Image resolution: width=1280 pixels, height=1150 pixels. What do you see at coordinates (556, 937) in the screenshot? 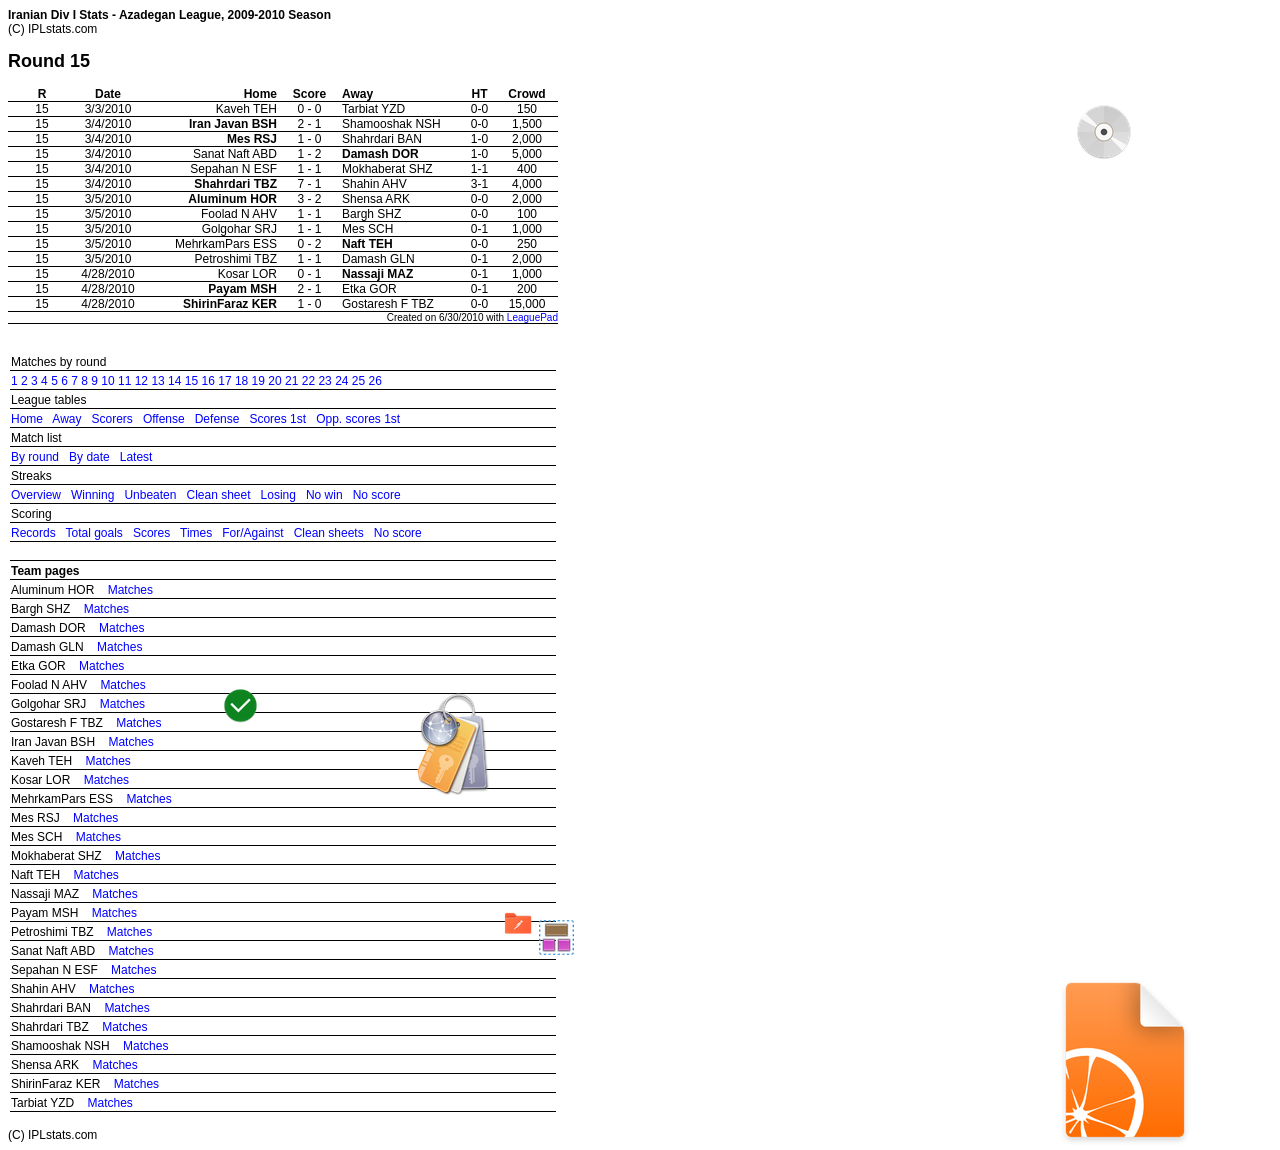
I see `select all items in the current view` at bounding box center [556, 937].